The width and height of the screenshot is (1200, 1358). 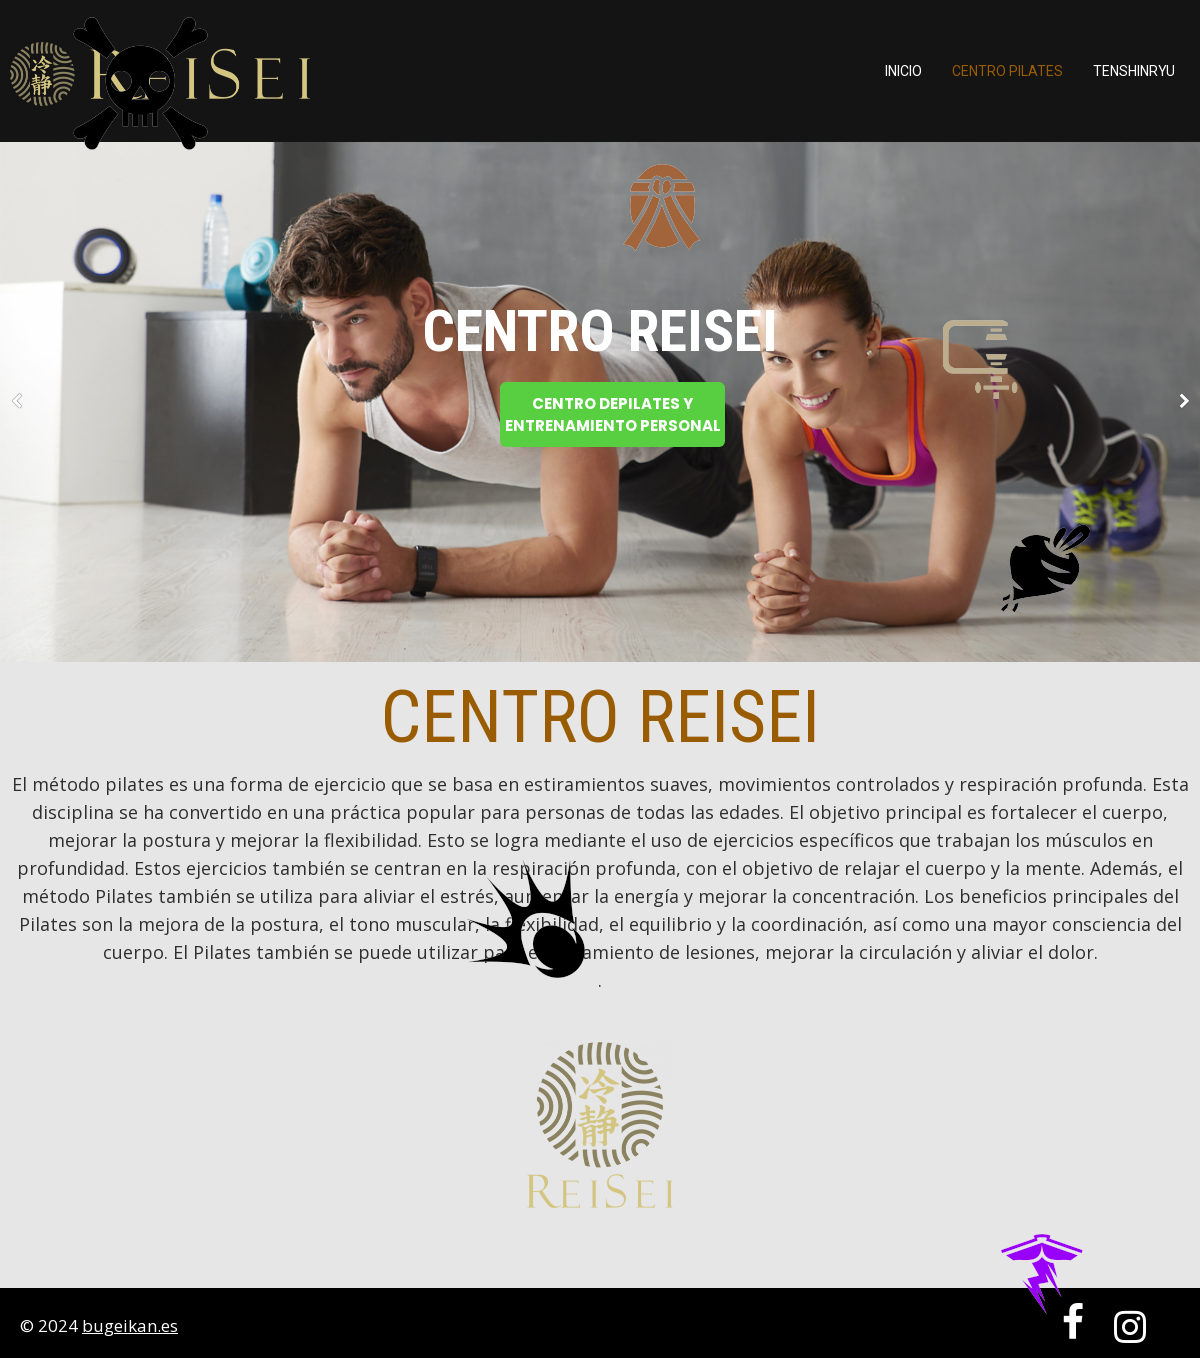 I want to click on indicates beet or root vegetable ingredient, so click(x=1045, y=568).